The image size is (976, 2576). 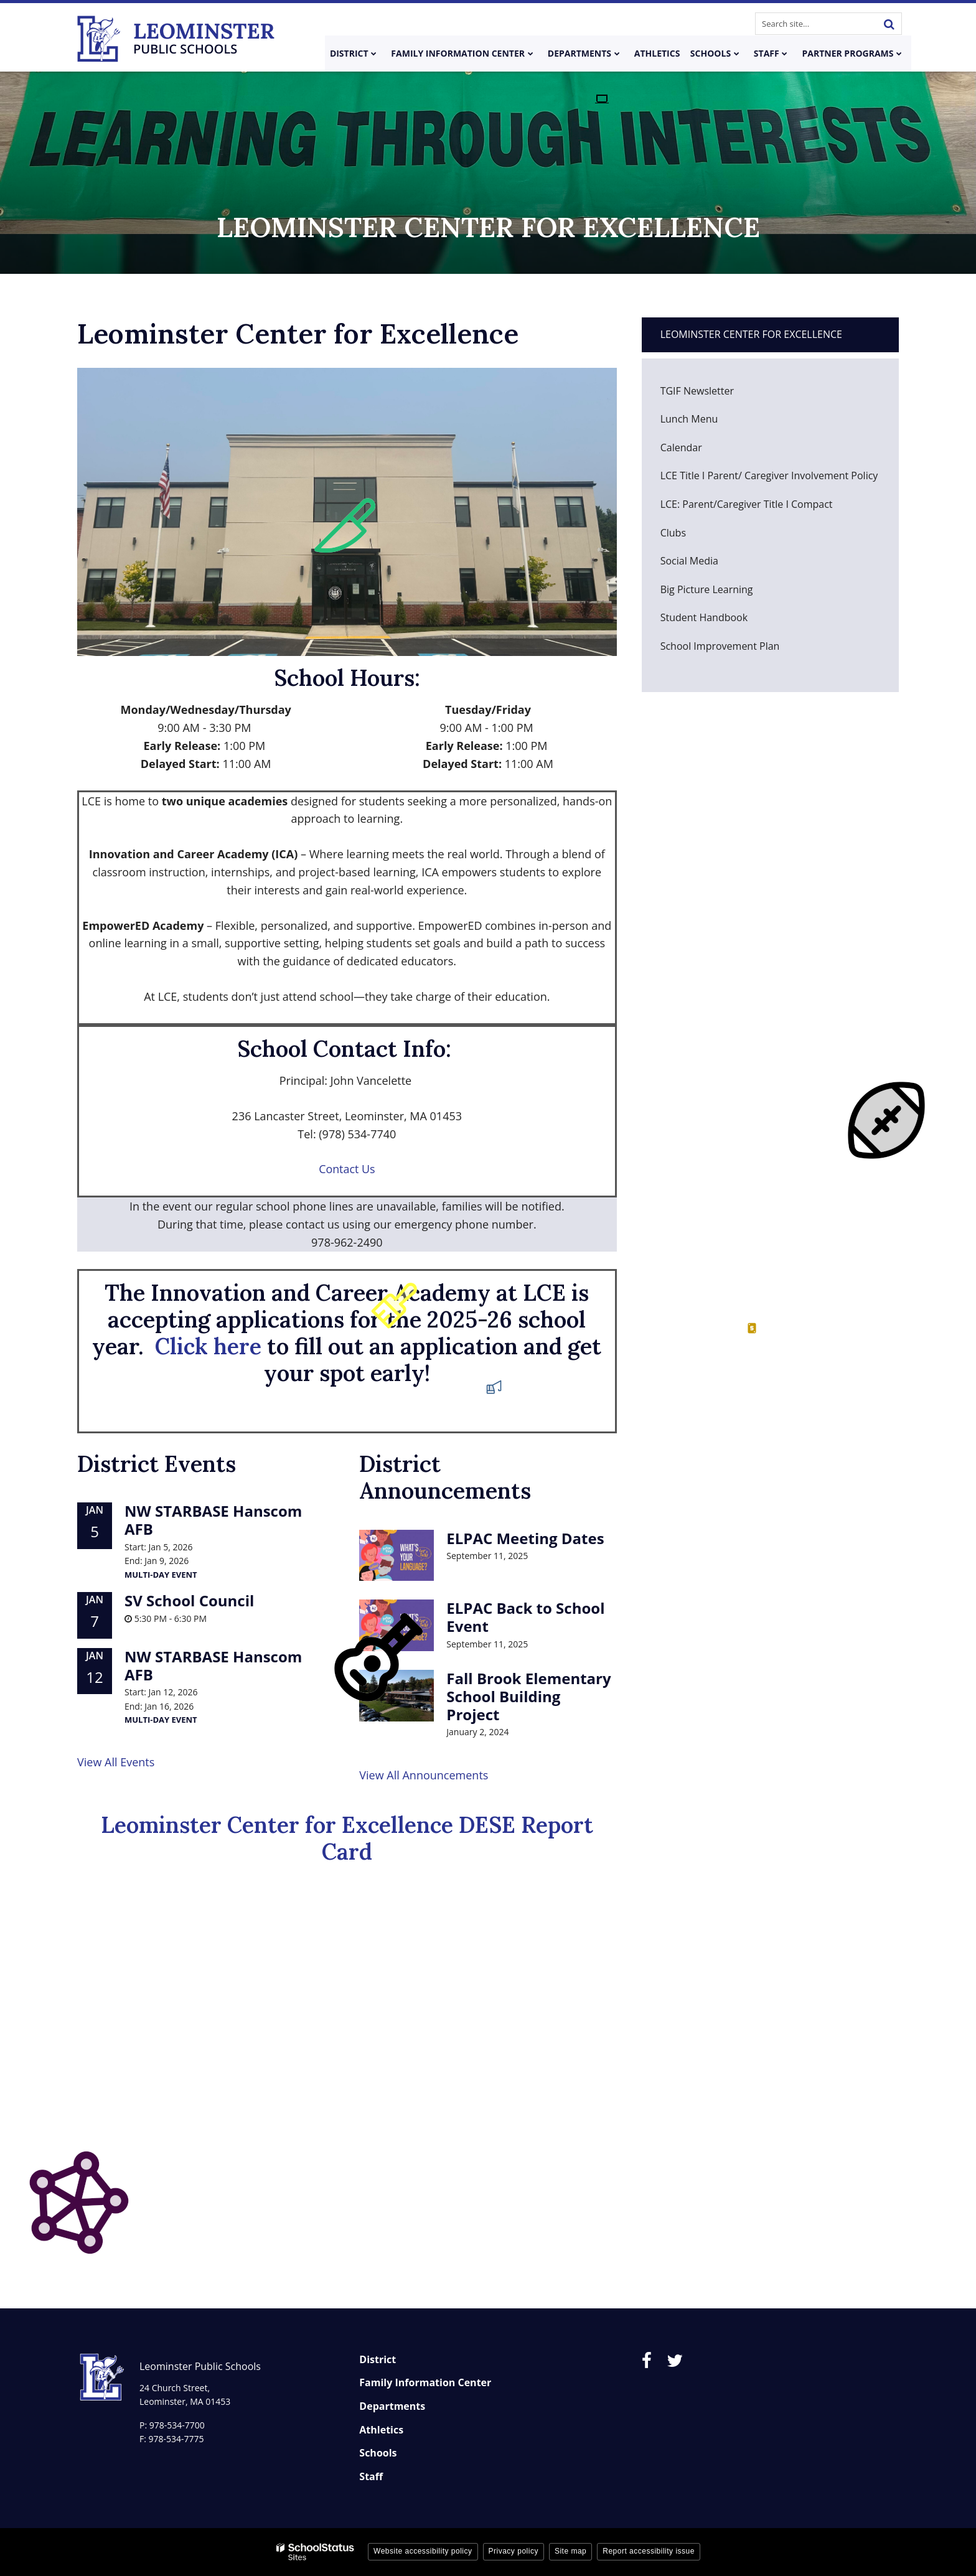 I want to click on access cutting or slicing tools, so click(x=345, y=527).